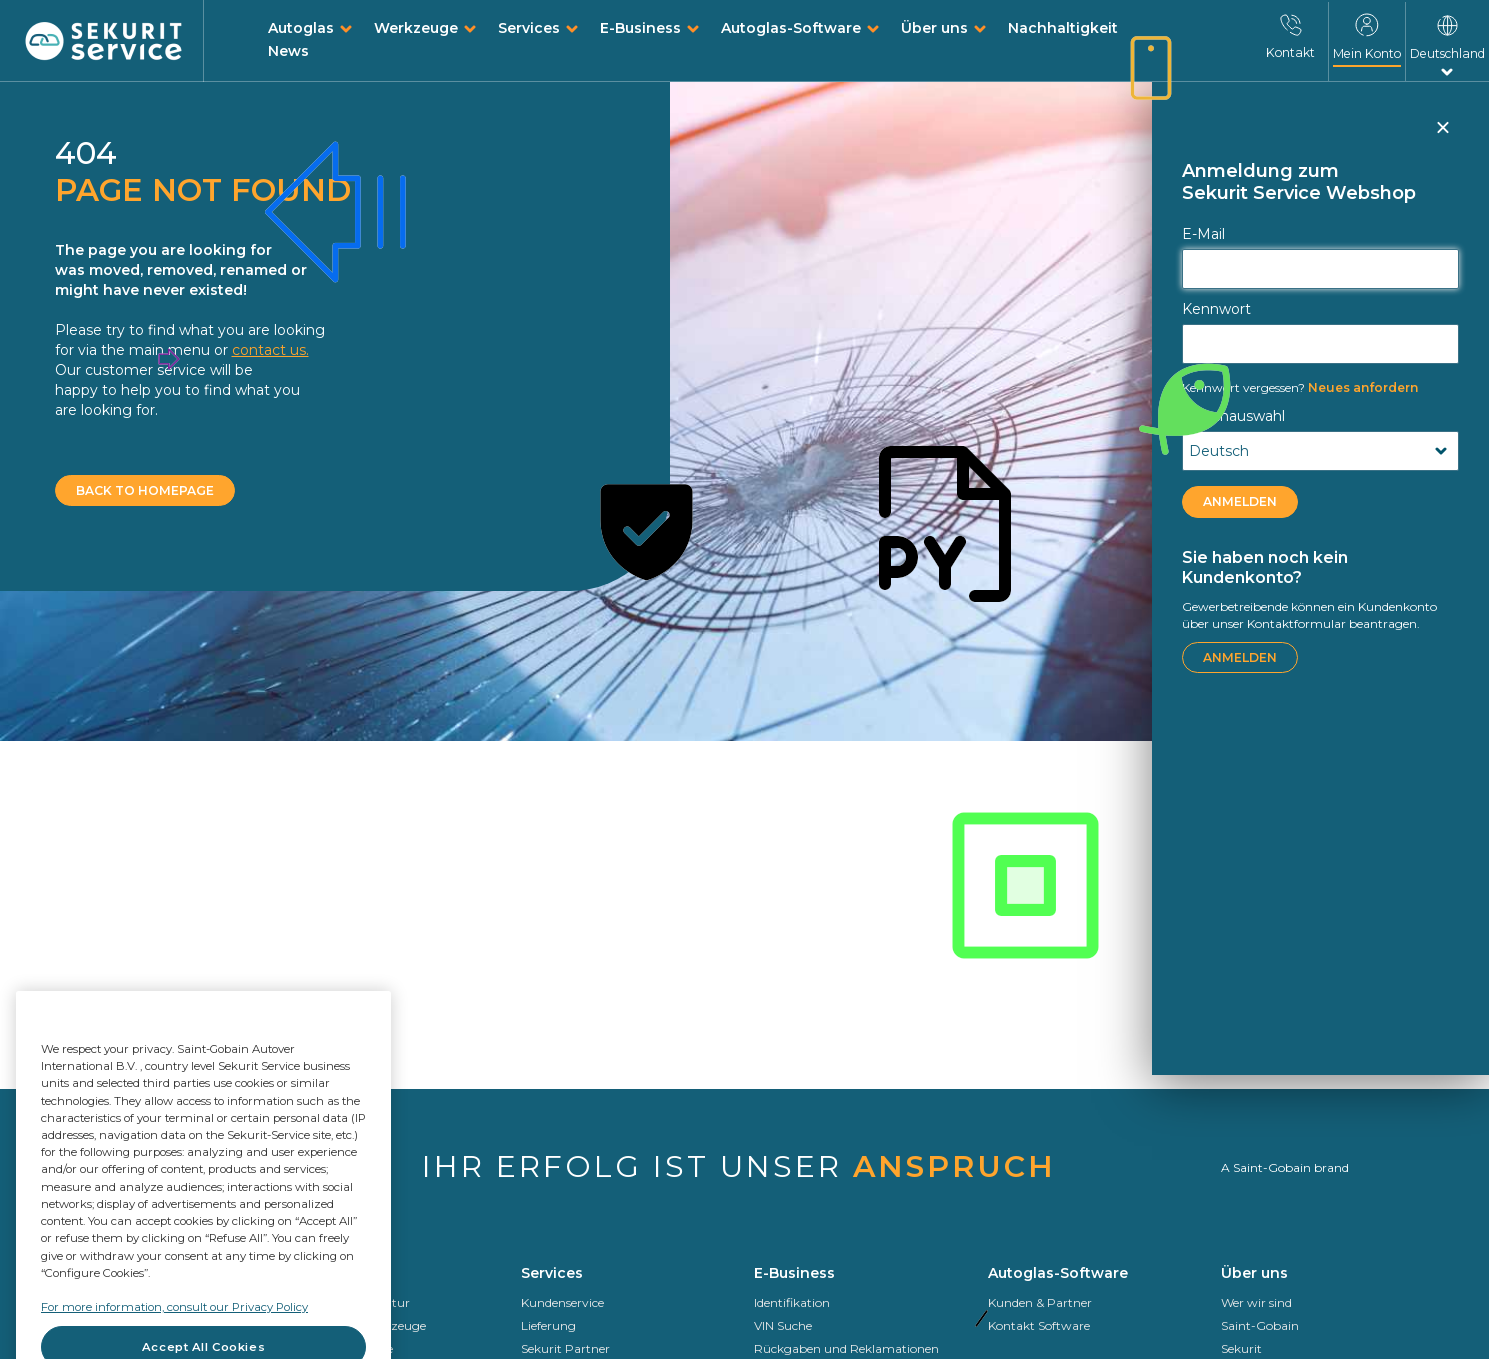 Image resolution: width=1489 pixels, height=1359 pixels. Describe the element at coordinates (1025, 885) in the screenshot. I see `view app or brand logo` at that location.